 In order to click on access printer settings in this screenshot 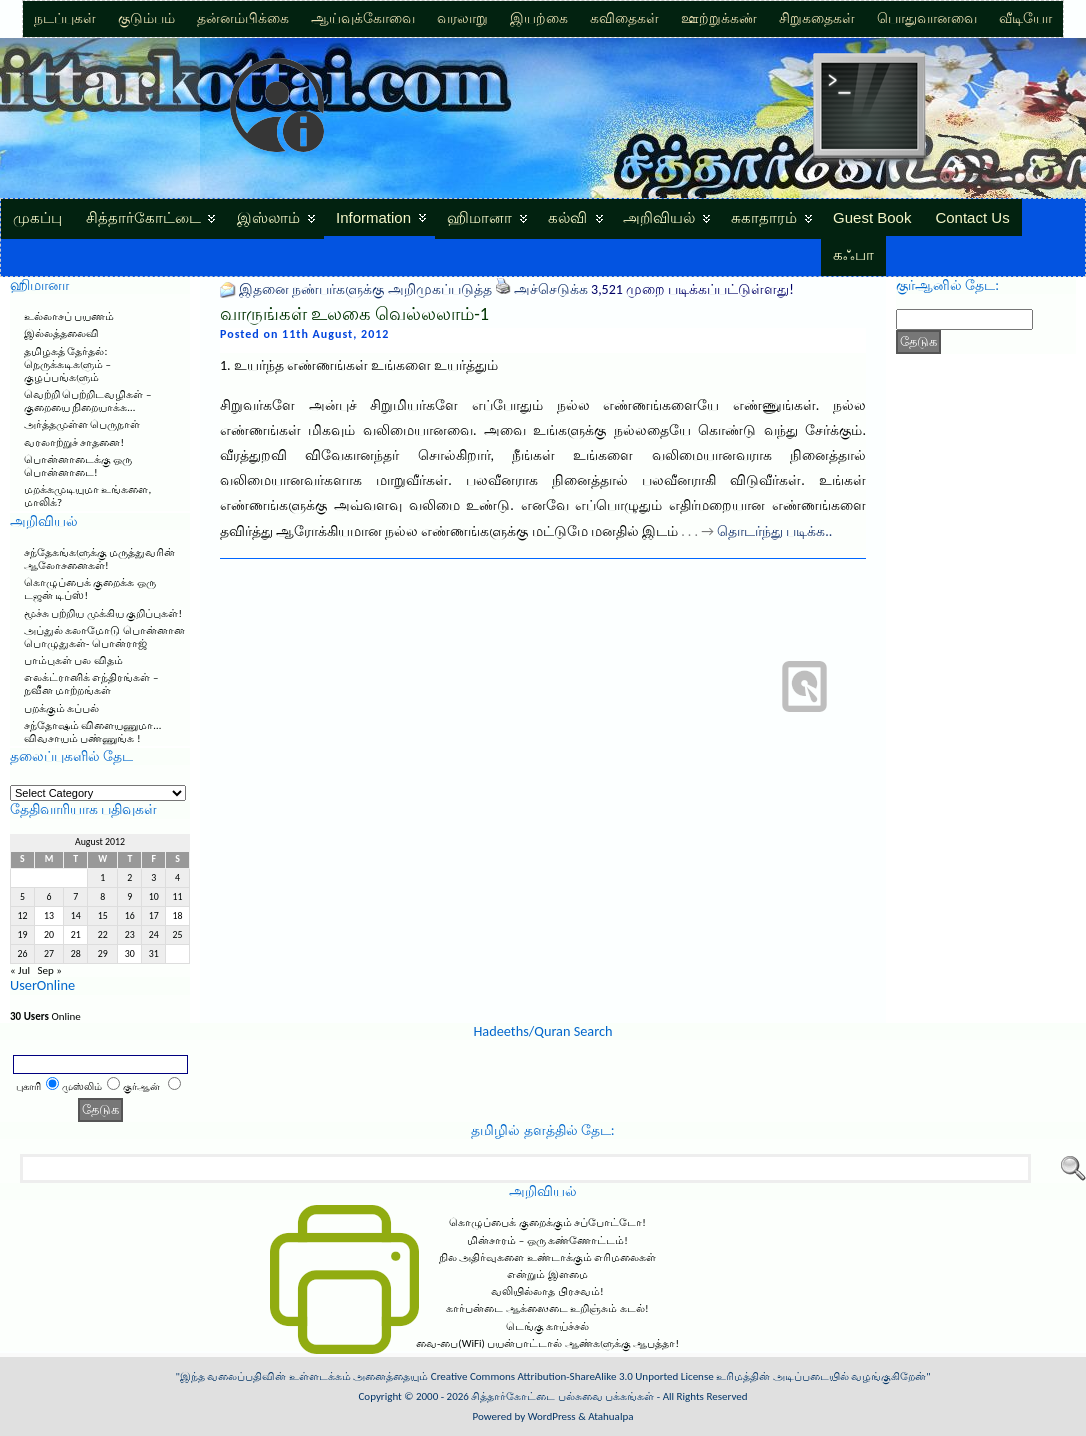, I will do `click(344, 1279)`.